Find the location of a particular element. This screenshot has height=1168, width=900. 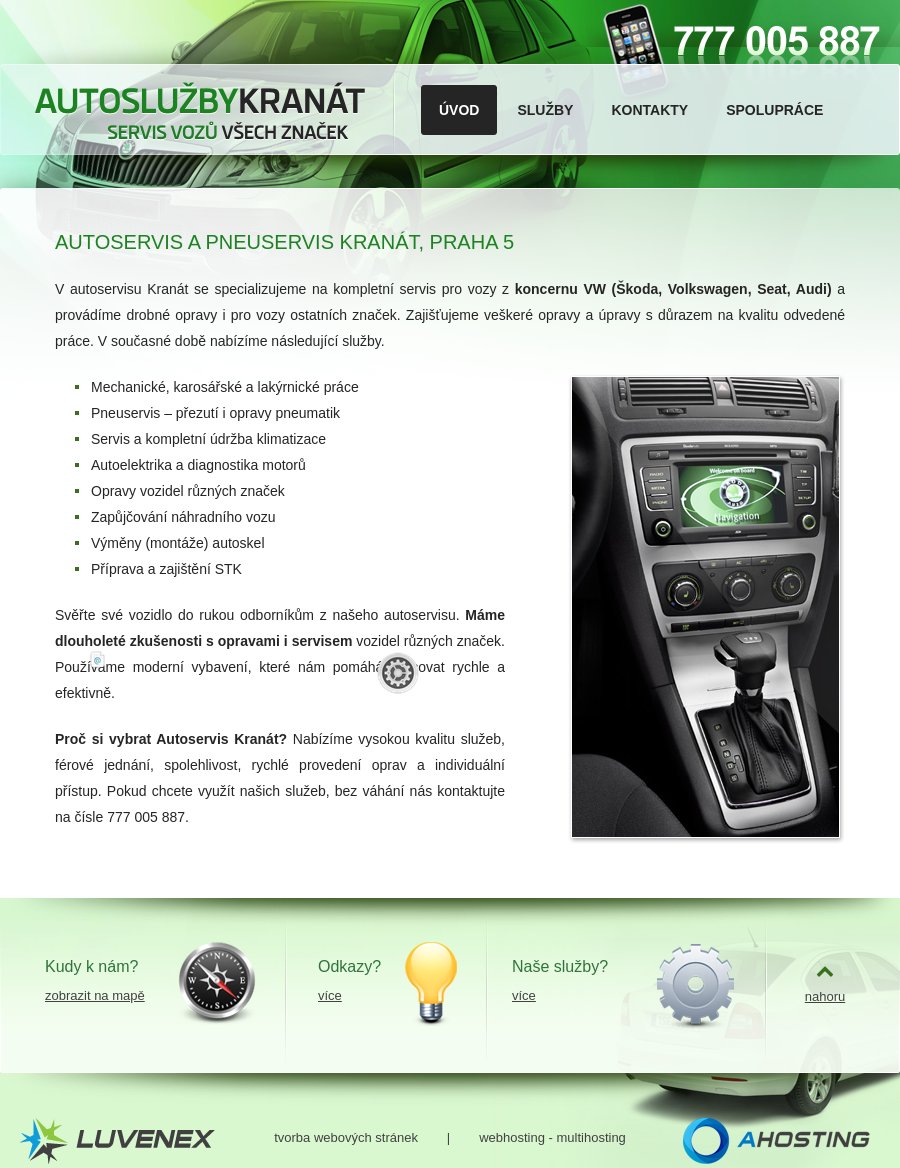

open system settings is located at coordinates (398, 673).